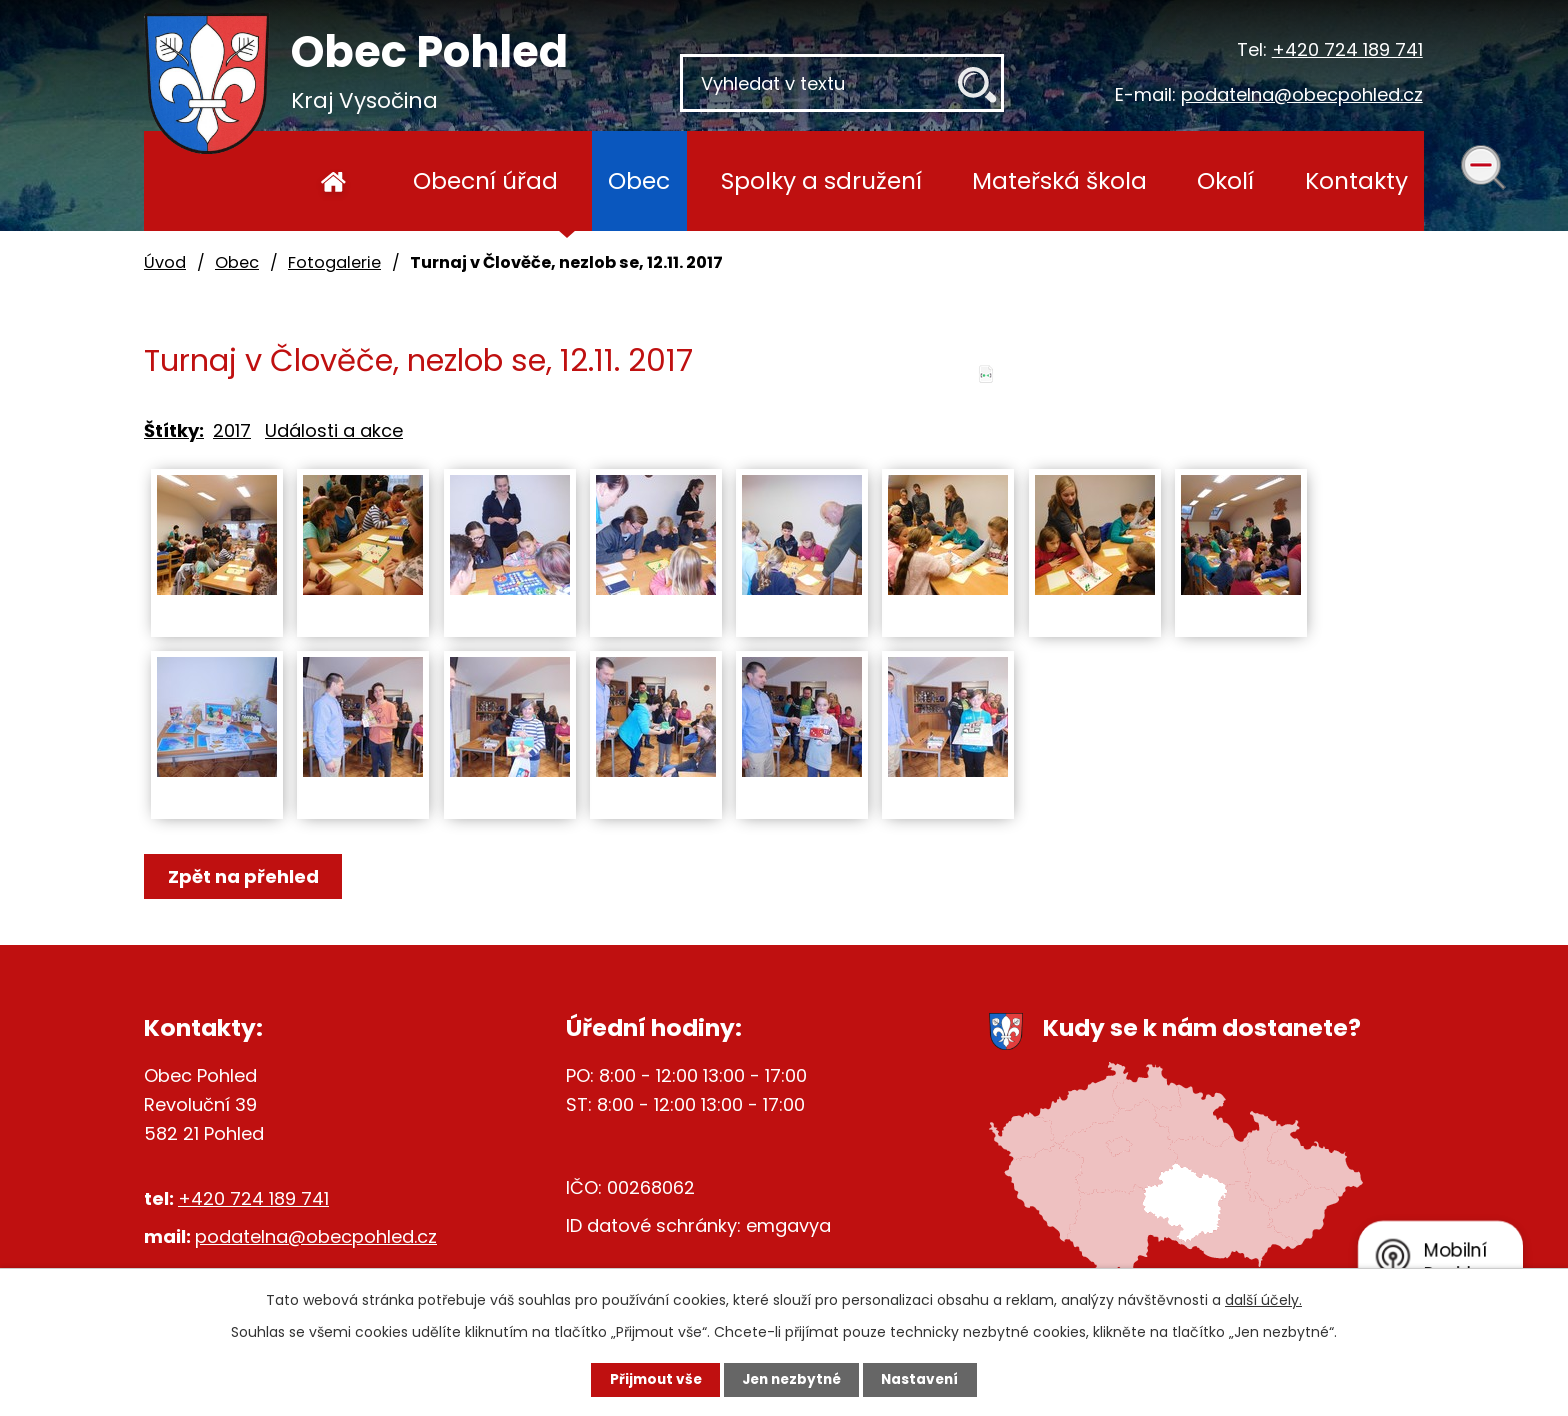 The width and height of the screenshot is (1568, 1416). What do you see at coordinates (986, 374) in the screenshot?
I see `systemd unit configuration file` at bounding box center [986, 374].